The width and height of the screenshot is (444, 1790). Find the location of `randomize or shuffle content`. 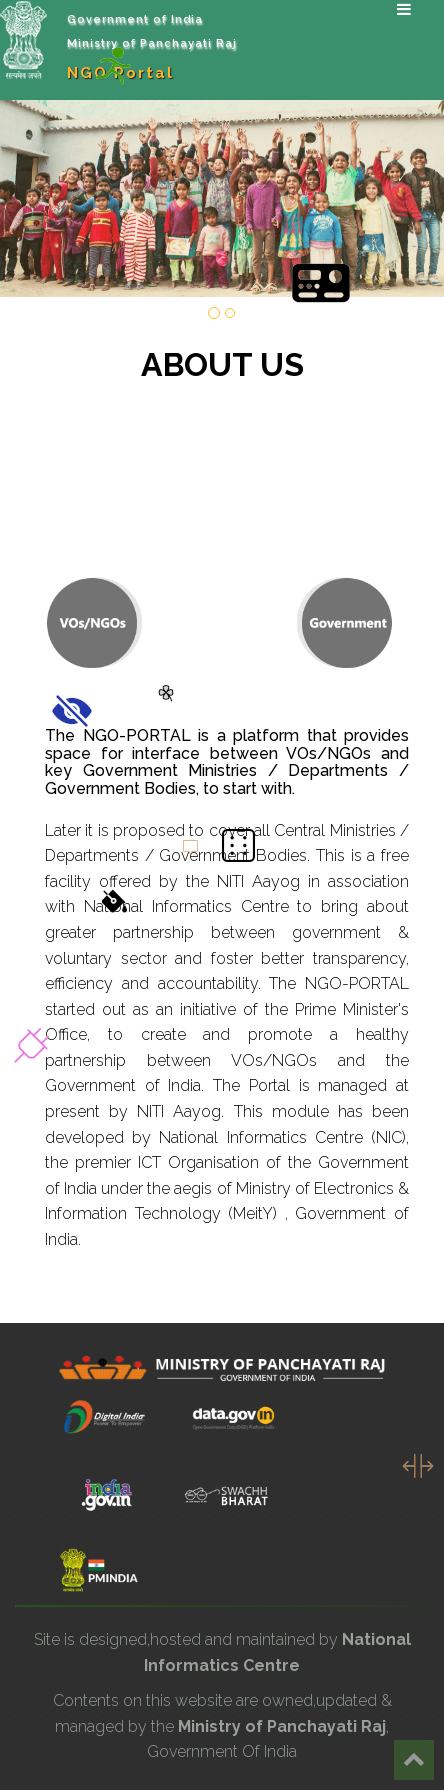

randomize or shuffle content is located at coordinates (238, 845).